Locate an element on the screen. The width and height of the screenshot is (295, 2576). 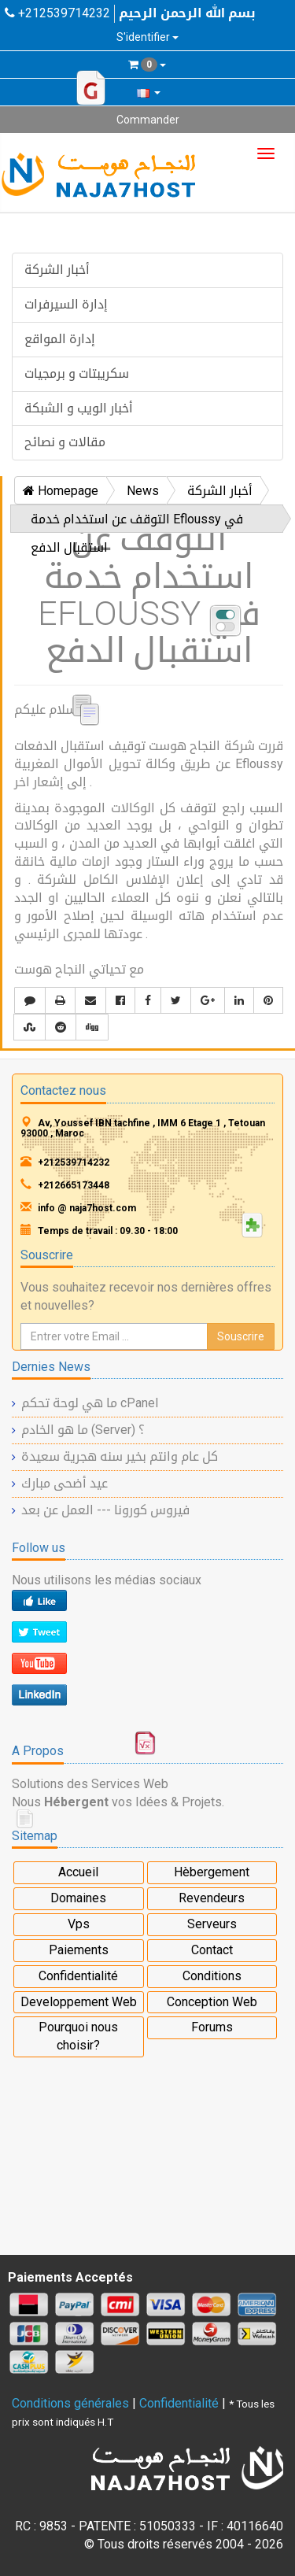
a g-code file for 3D printing or CNC machining is located at coordinates (90, 87).